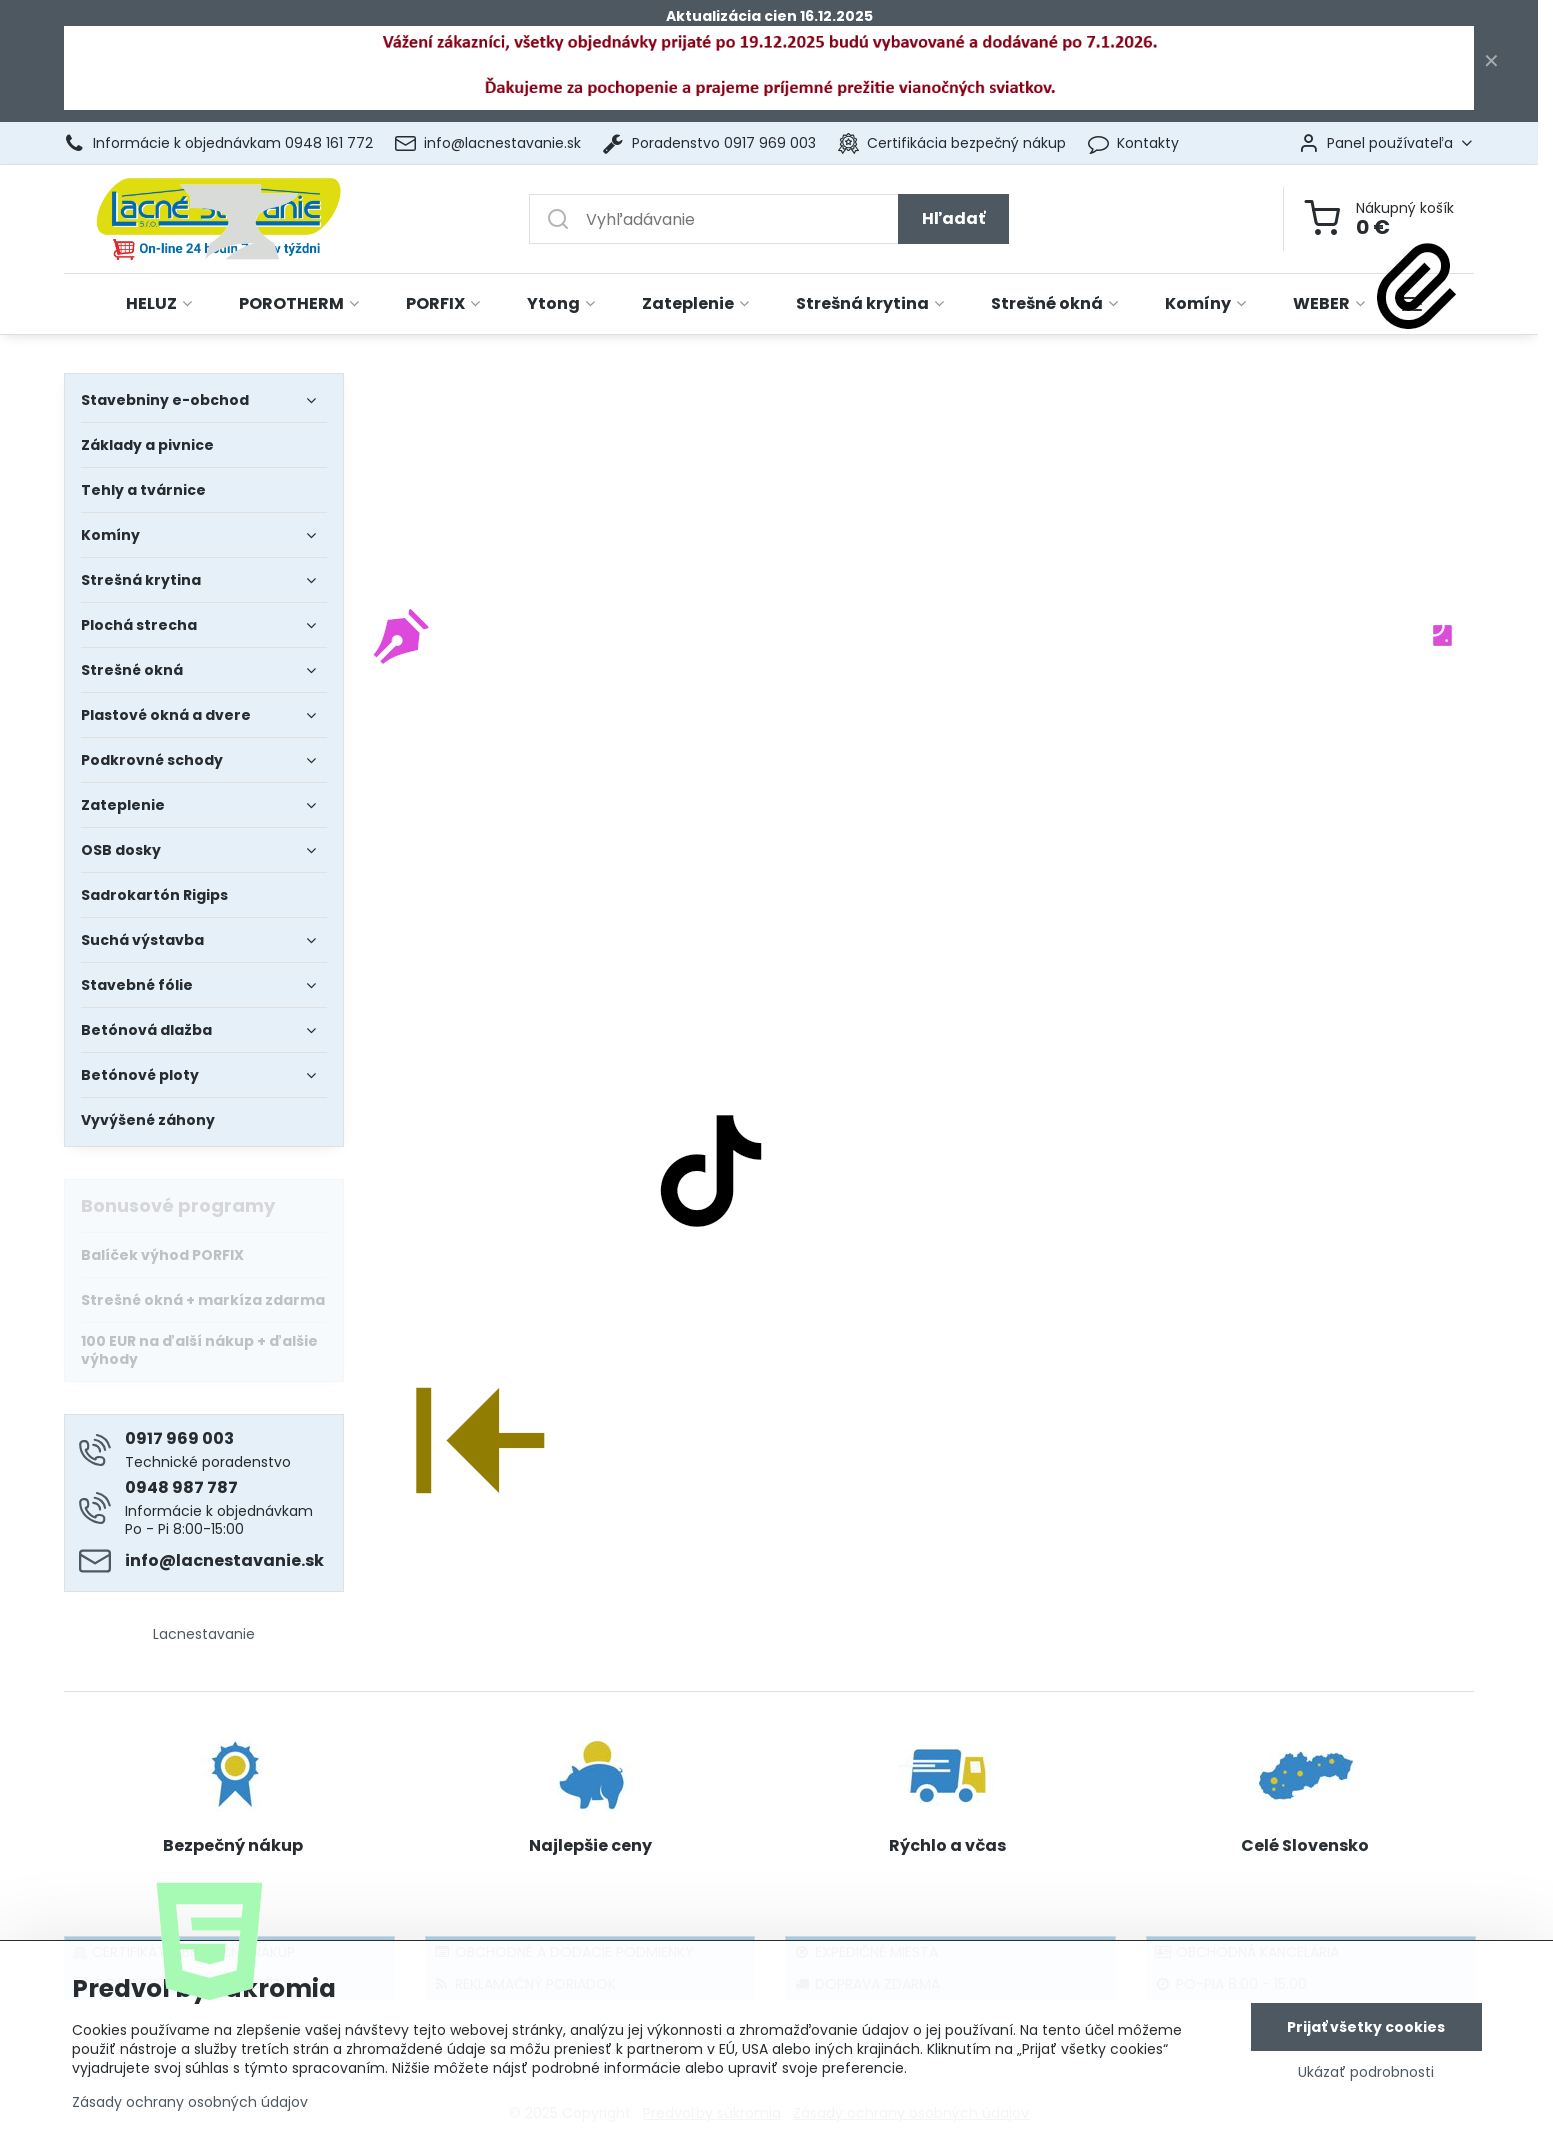 This screenshot has width=1553, height=2144. Describe the element at coordinates (399, 636) in the screenshot. I see `access drawing or illustration tools` at that location.